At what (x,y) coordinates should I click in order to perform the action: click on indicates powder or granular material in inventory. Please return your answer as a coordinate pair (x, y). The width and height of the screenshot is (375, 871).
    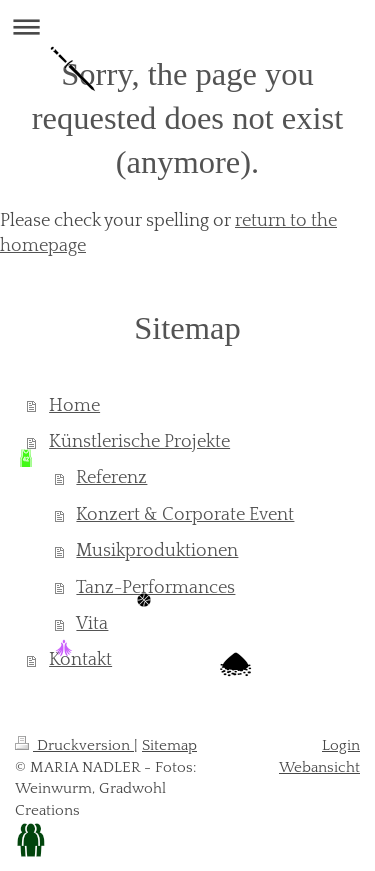
    Looking at the image, I should click on (235, 664).